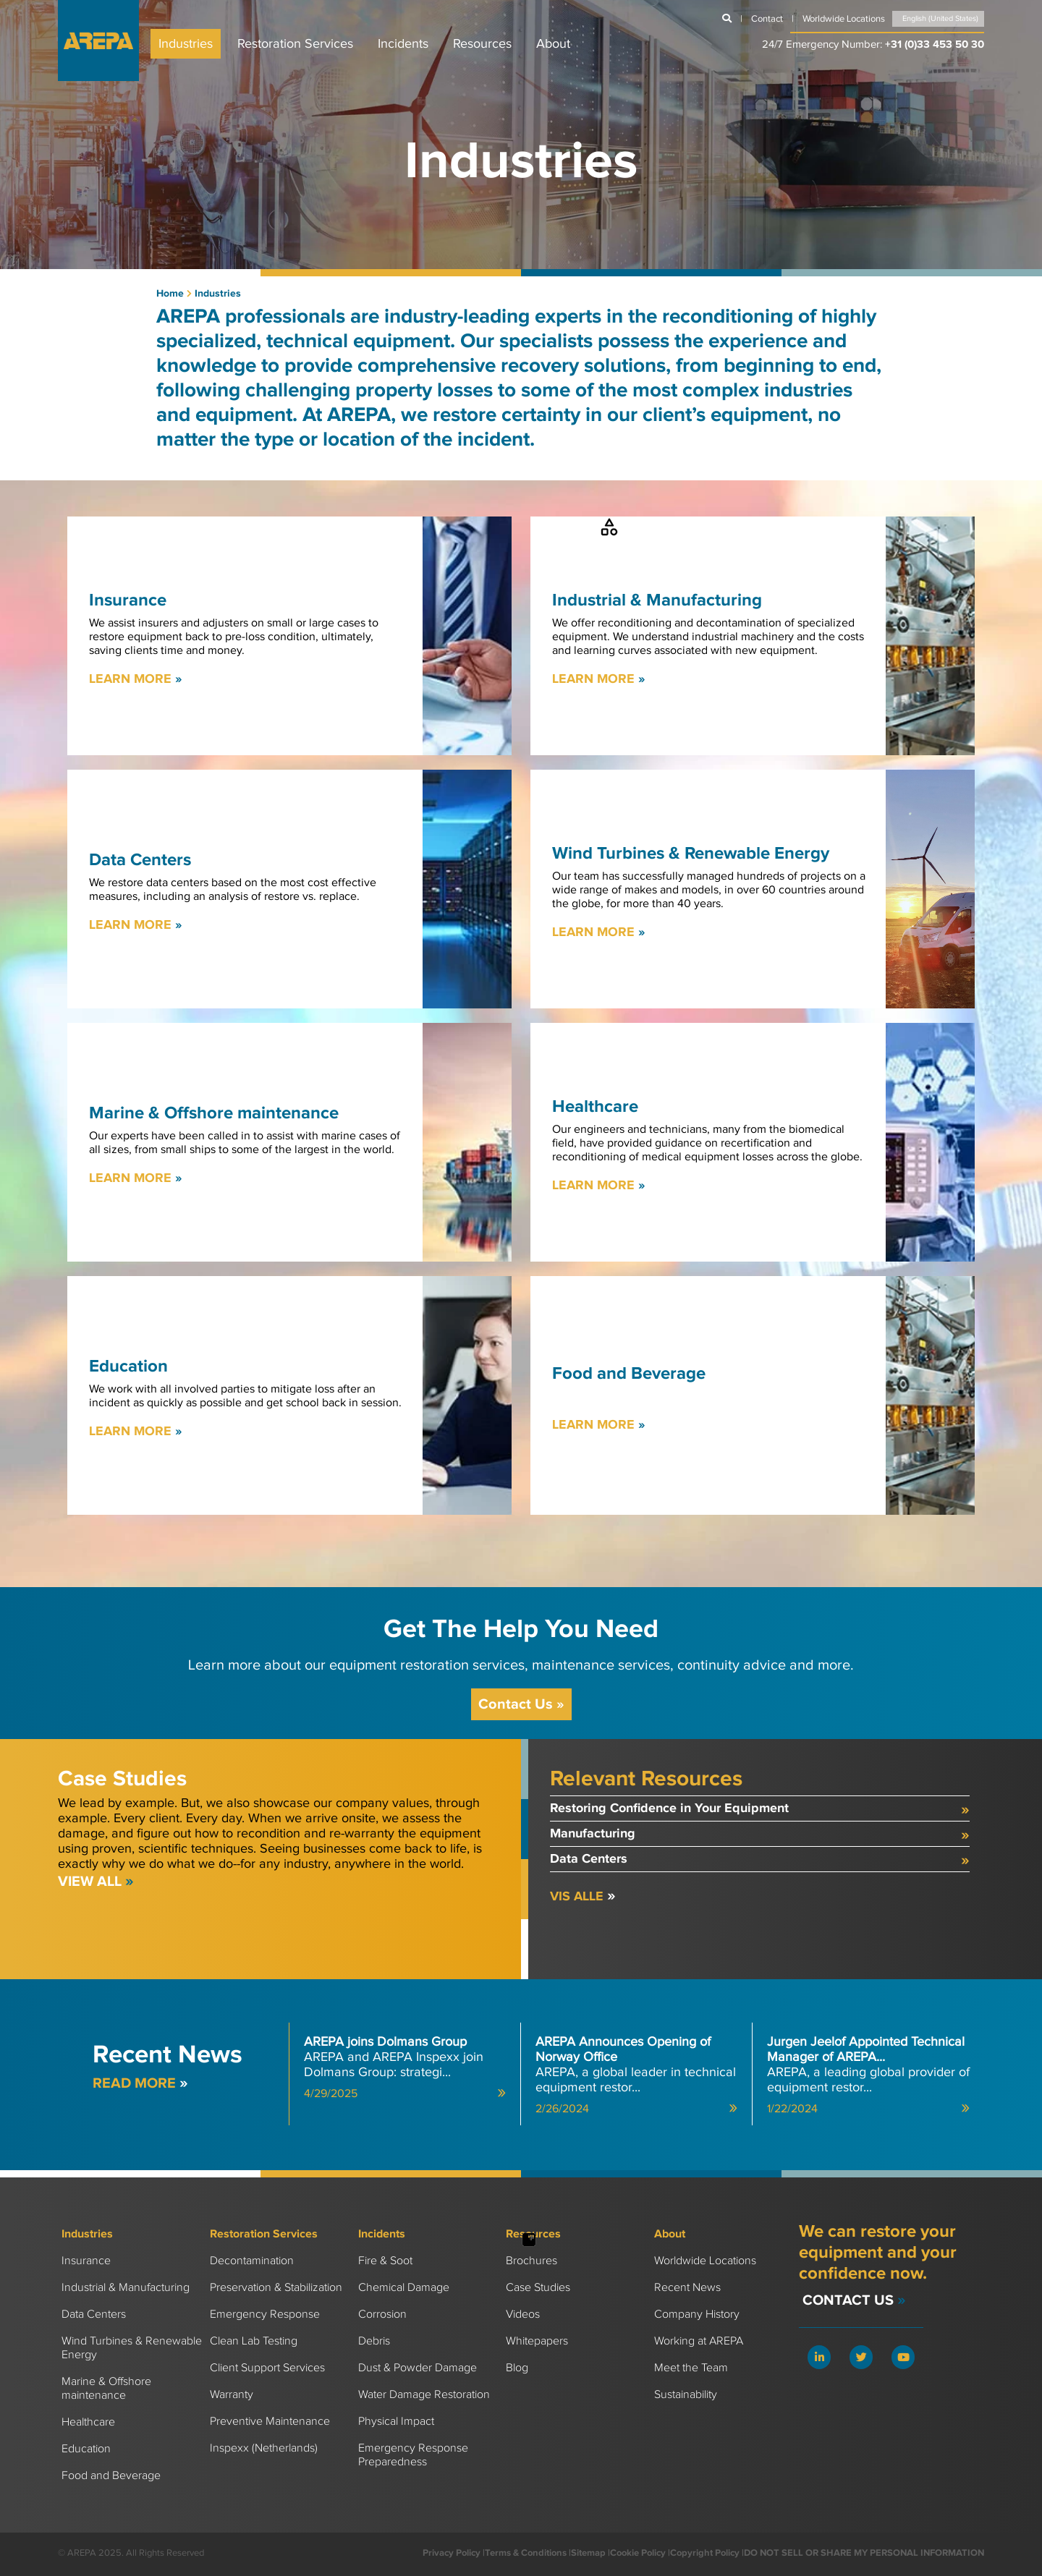 The image size is (1042, 2576). Describe the element at coordinates (609, 527) in the screenshot. I see `access shape tools or drawing options` at that location.